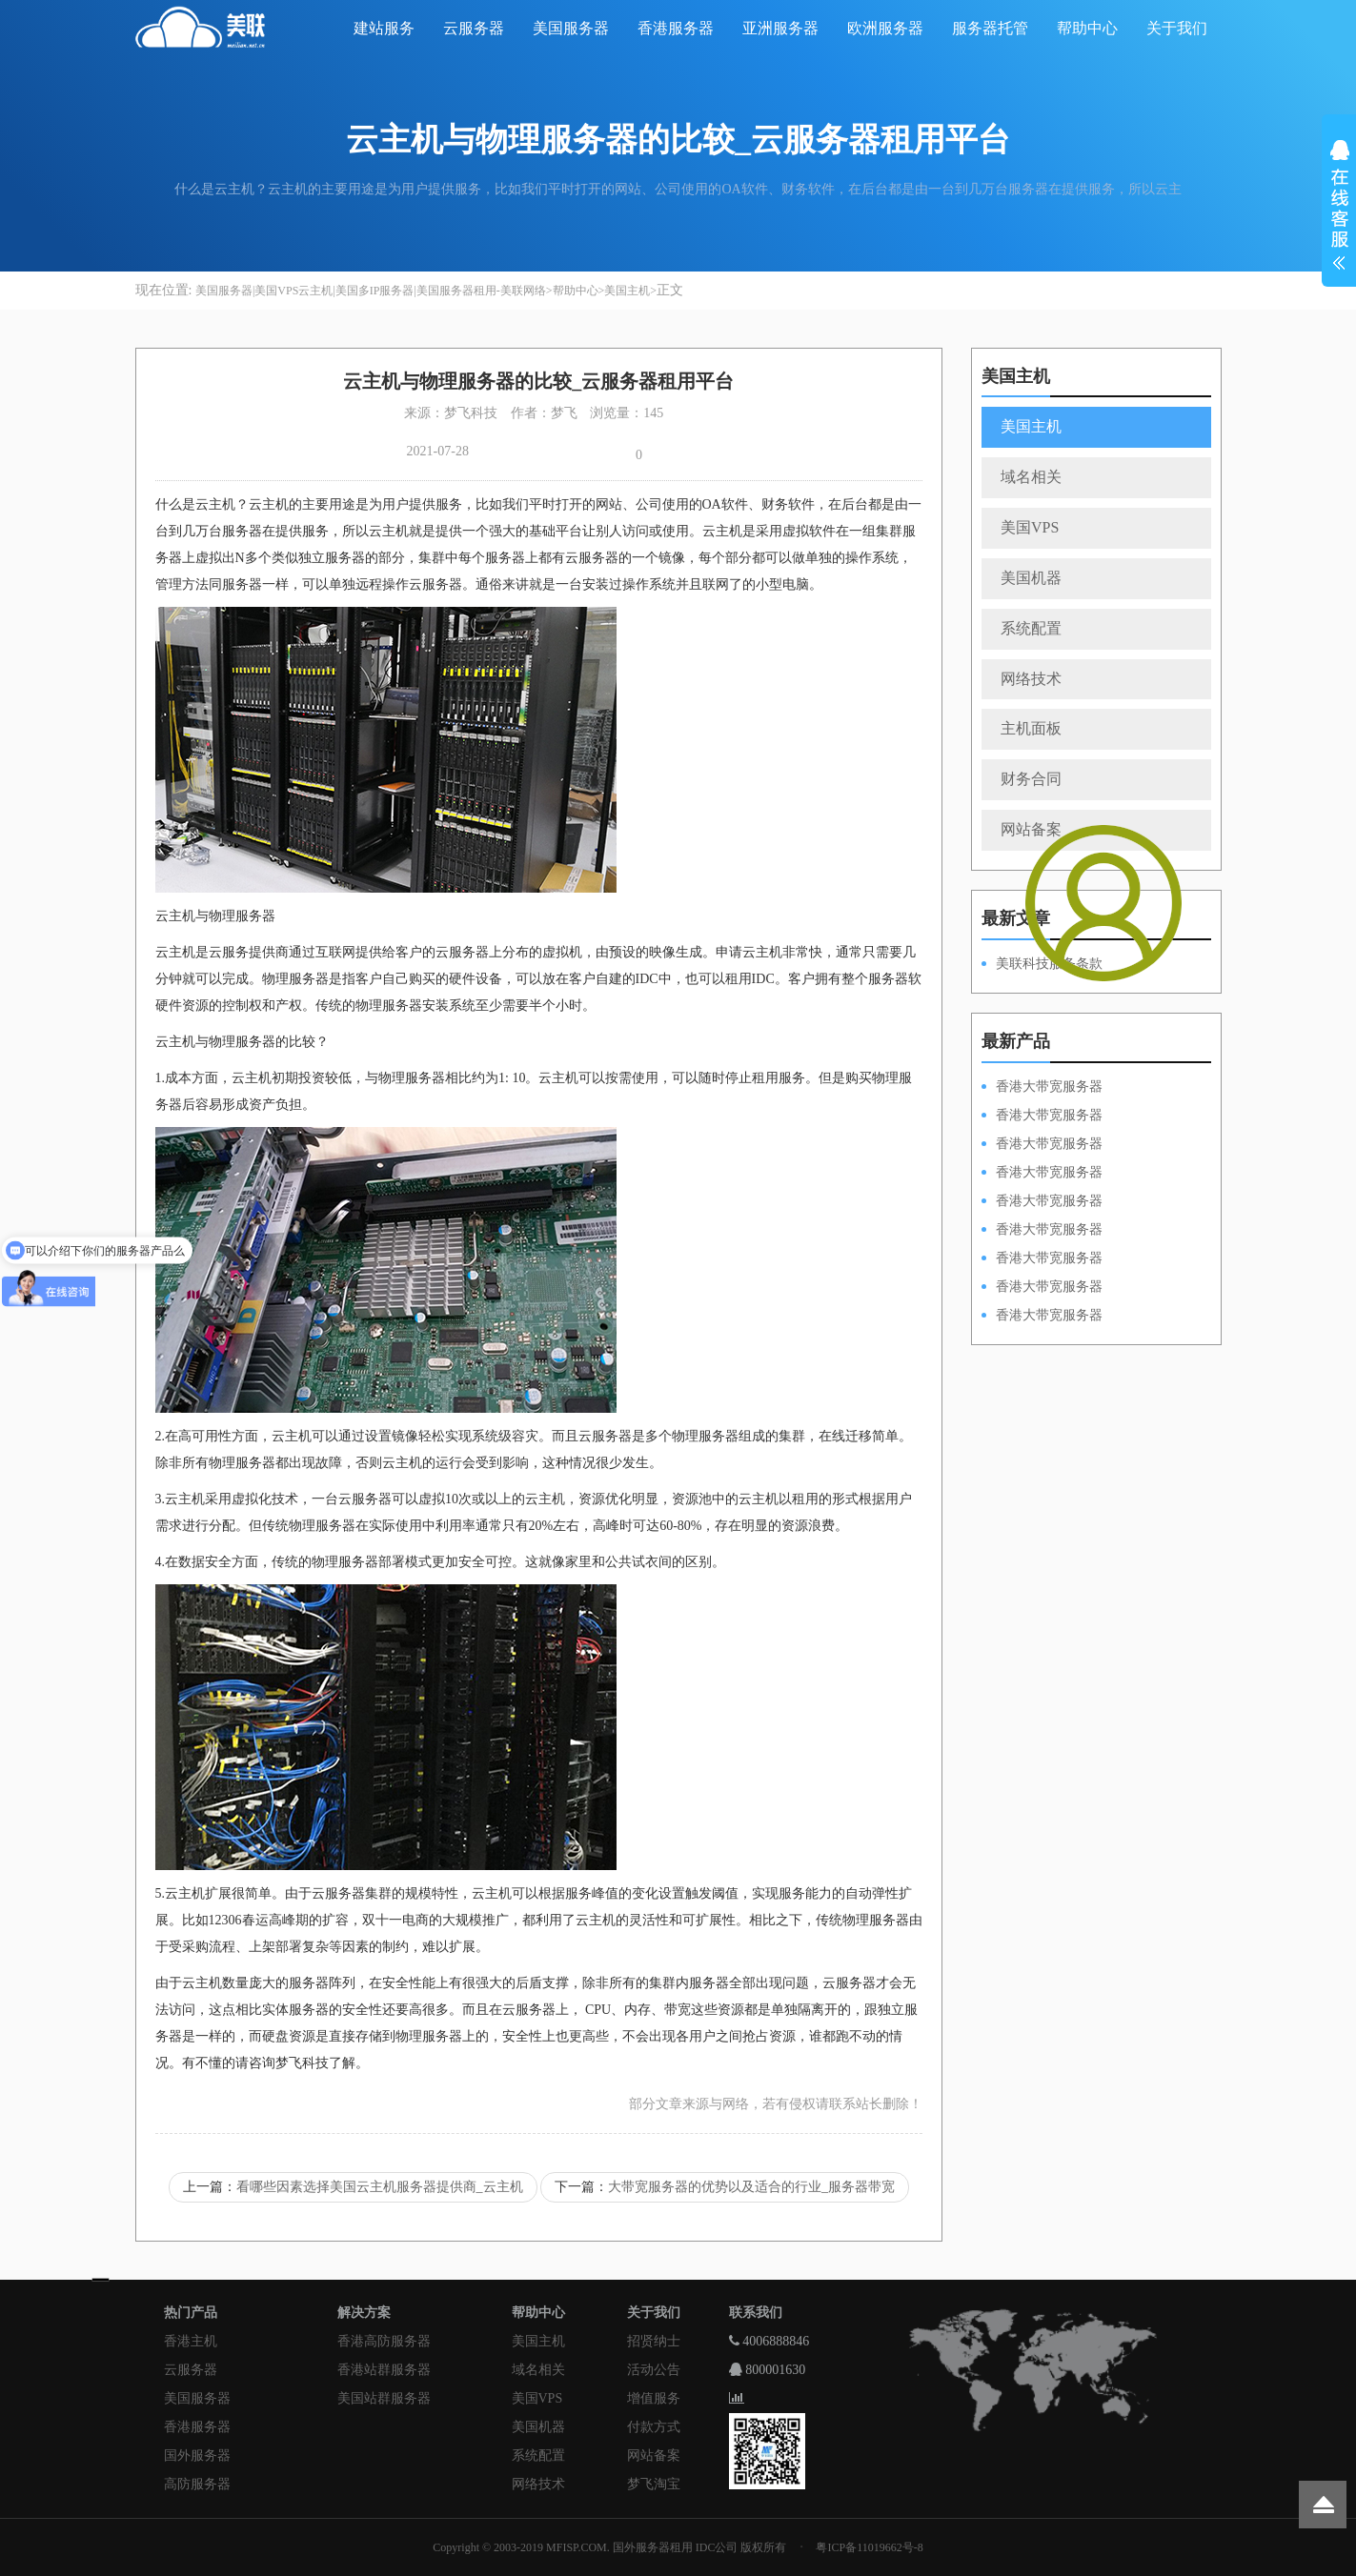 This screenshot has width=1356, height=2576. I want to click on open map view, so click(193, 1295).